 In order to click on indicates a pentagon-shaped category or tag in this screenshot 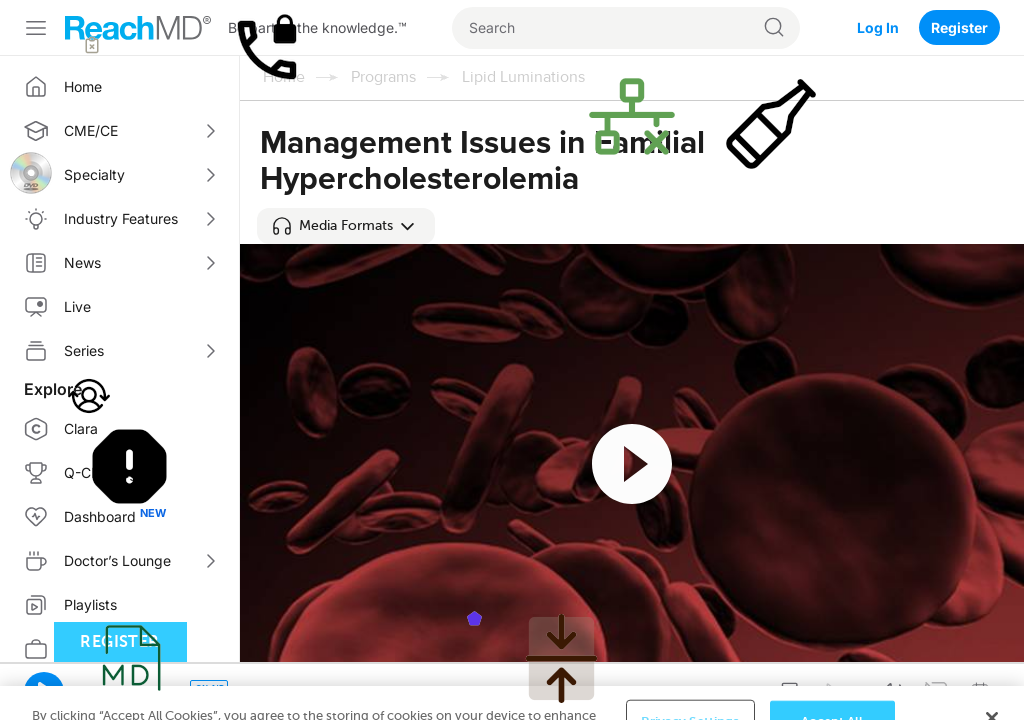, I will do `click(474, 618)`.